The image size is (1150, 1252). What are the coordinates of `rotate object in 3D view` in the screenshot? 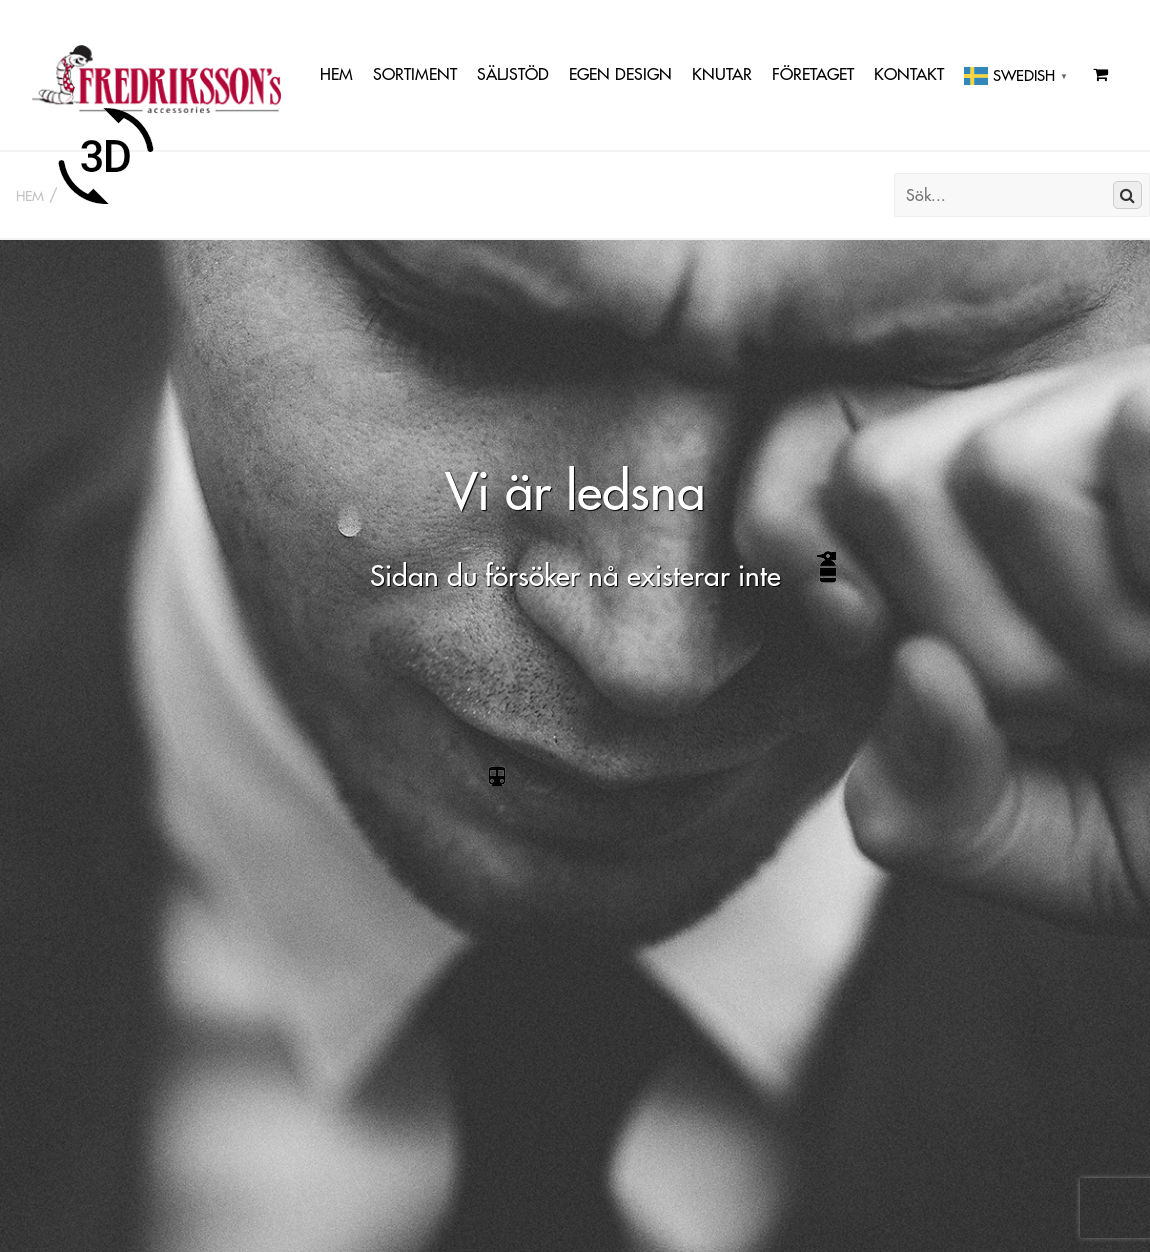 It's located at (106, 156).